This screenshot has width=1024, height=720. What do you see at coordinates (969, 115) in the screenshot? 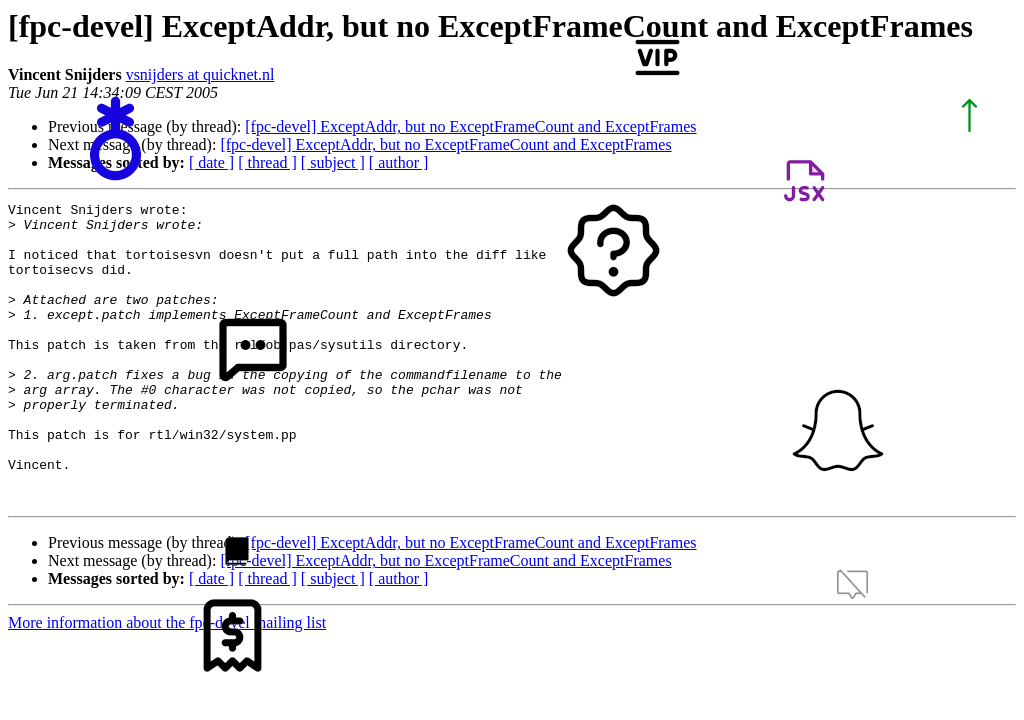
I see `scroll to top of page` at bounding box center [969, 115].